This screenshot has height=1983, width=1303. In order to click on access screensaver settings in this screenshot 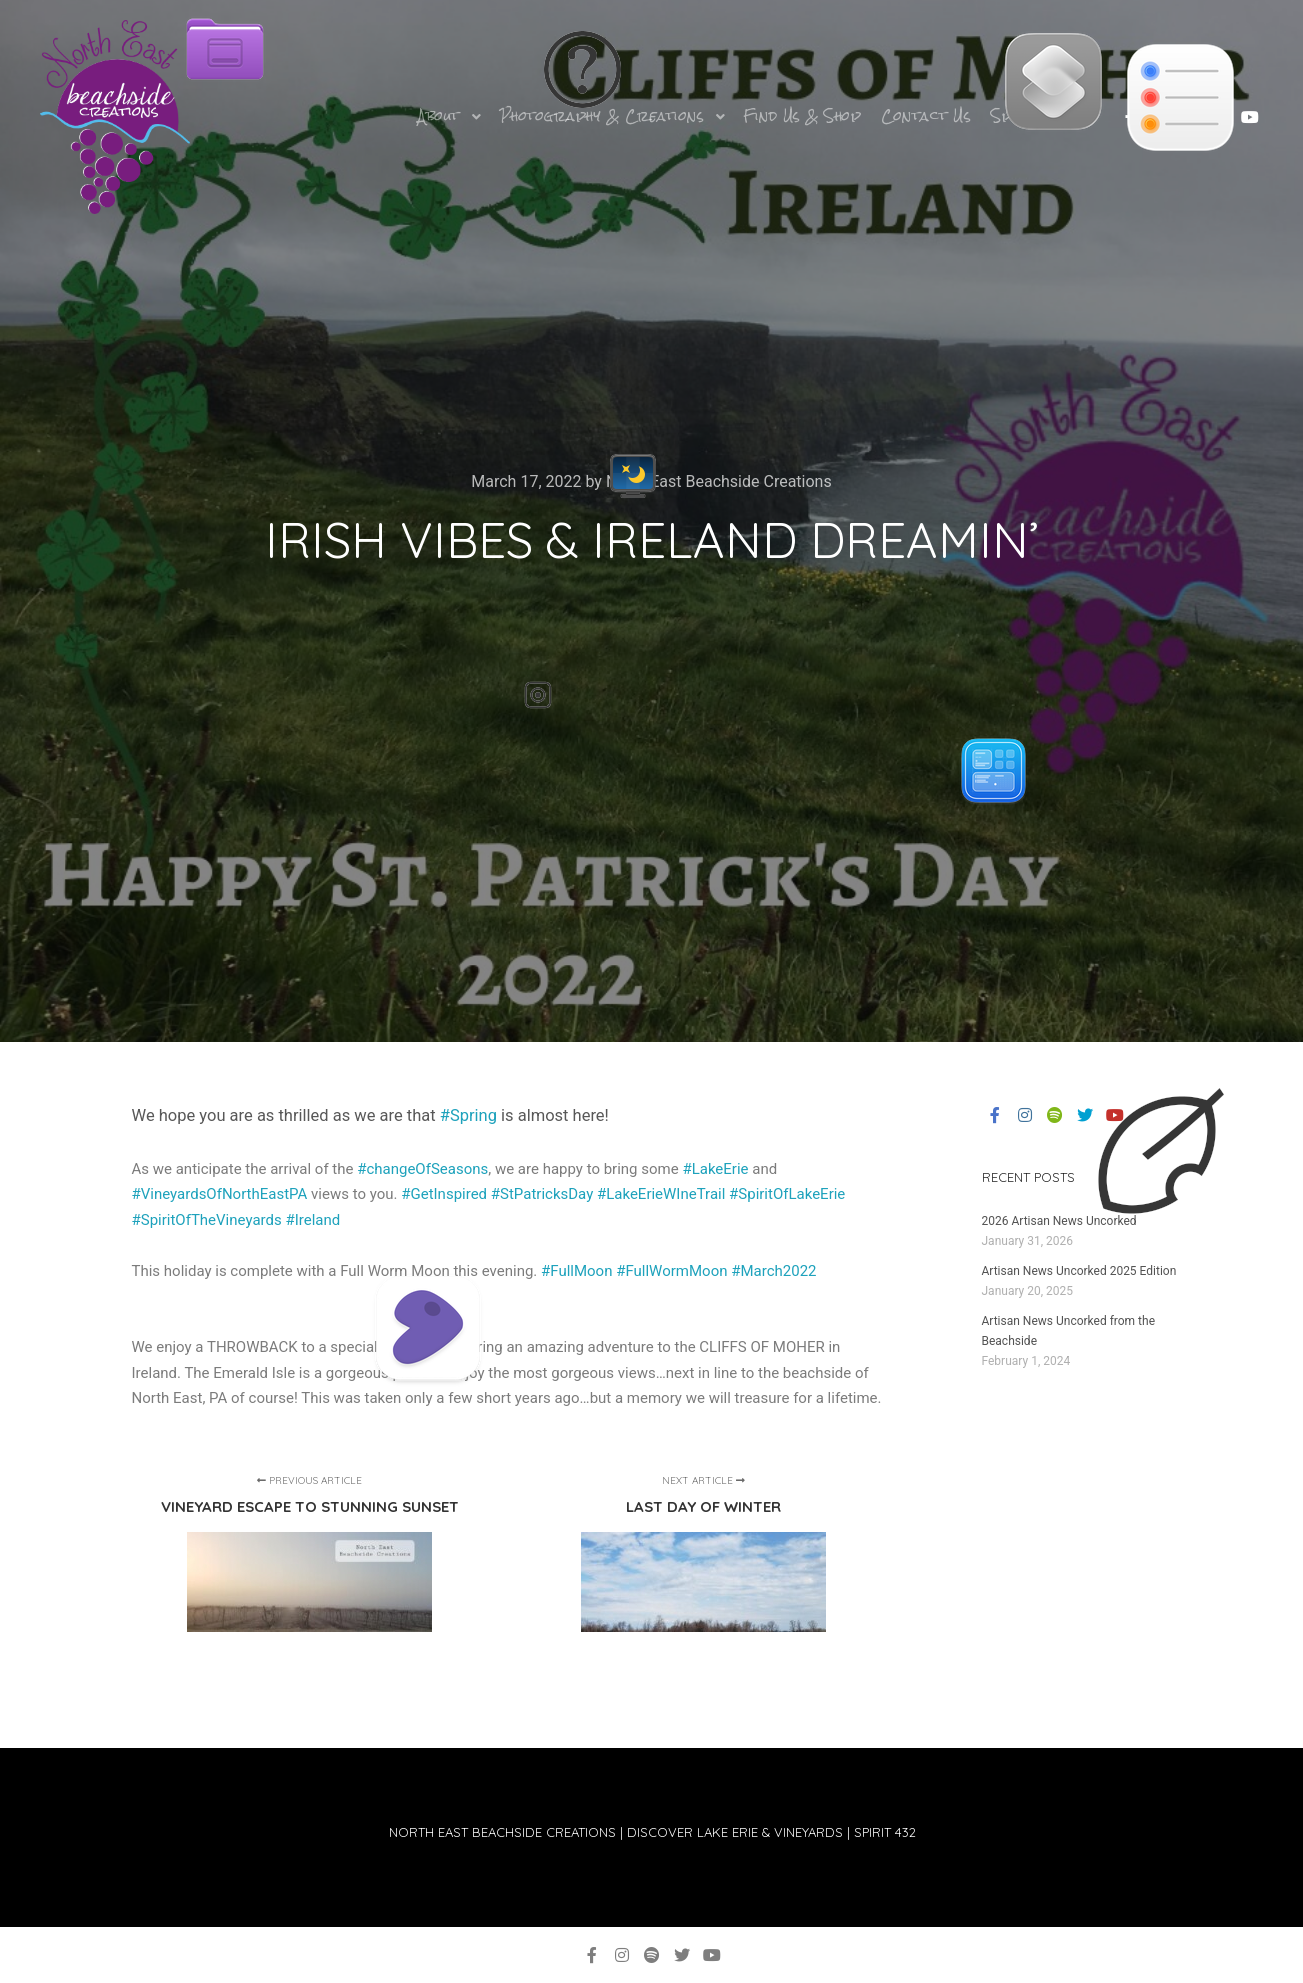, I will do `click(633, 476)`.